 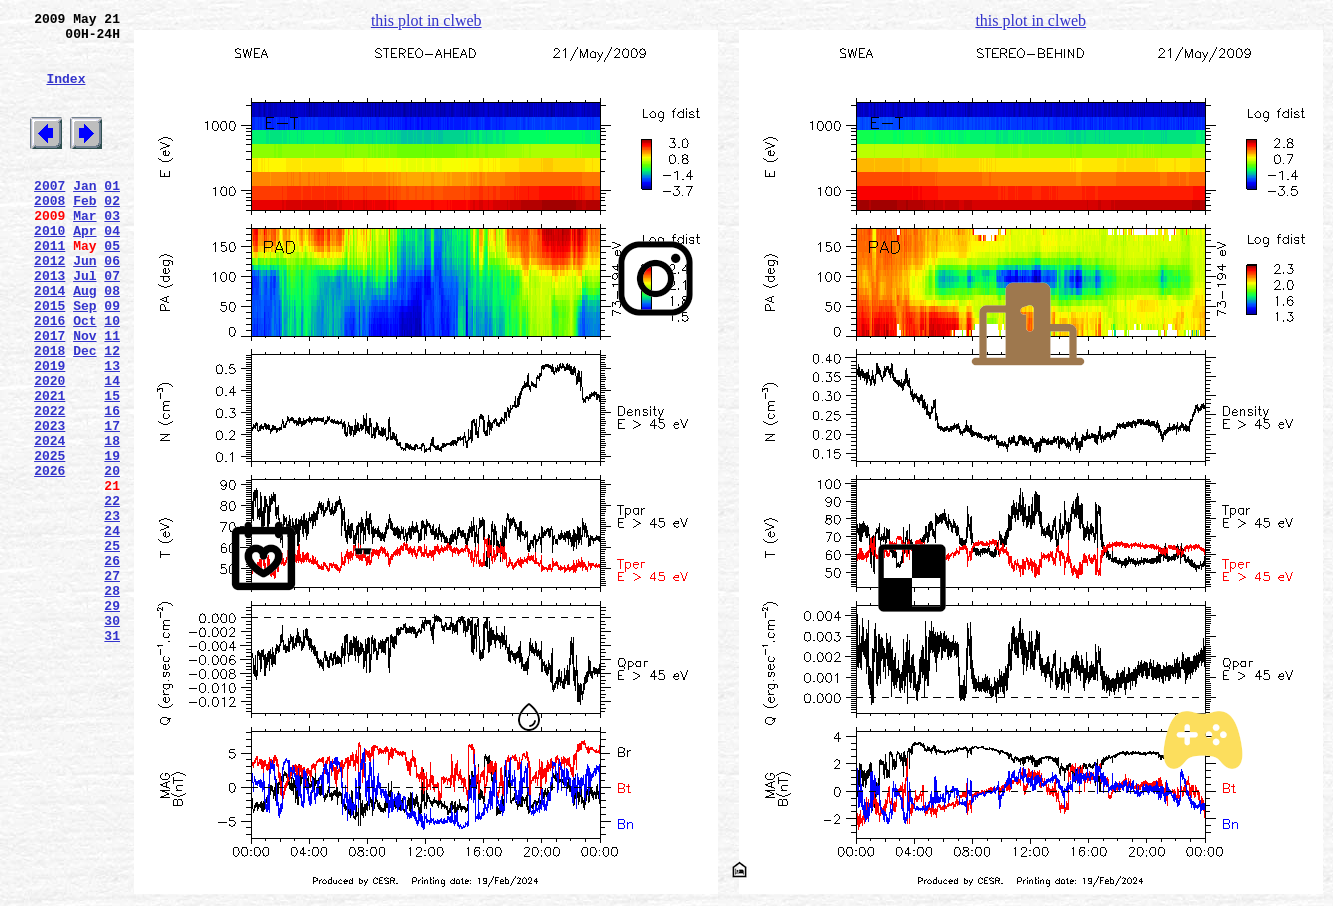 I want to click on indicates transparency in image editing software, so click(x=912, y=578).